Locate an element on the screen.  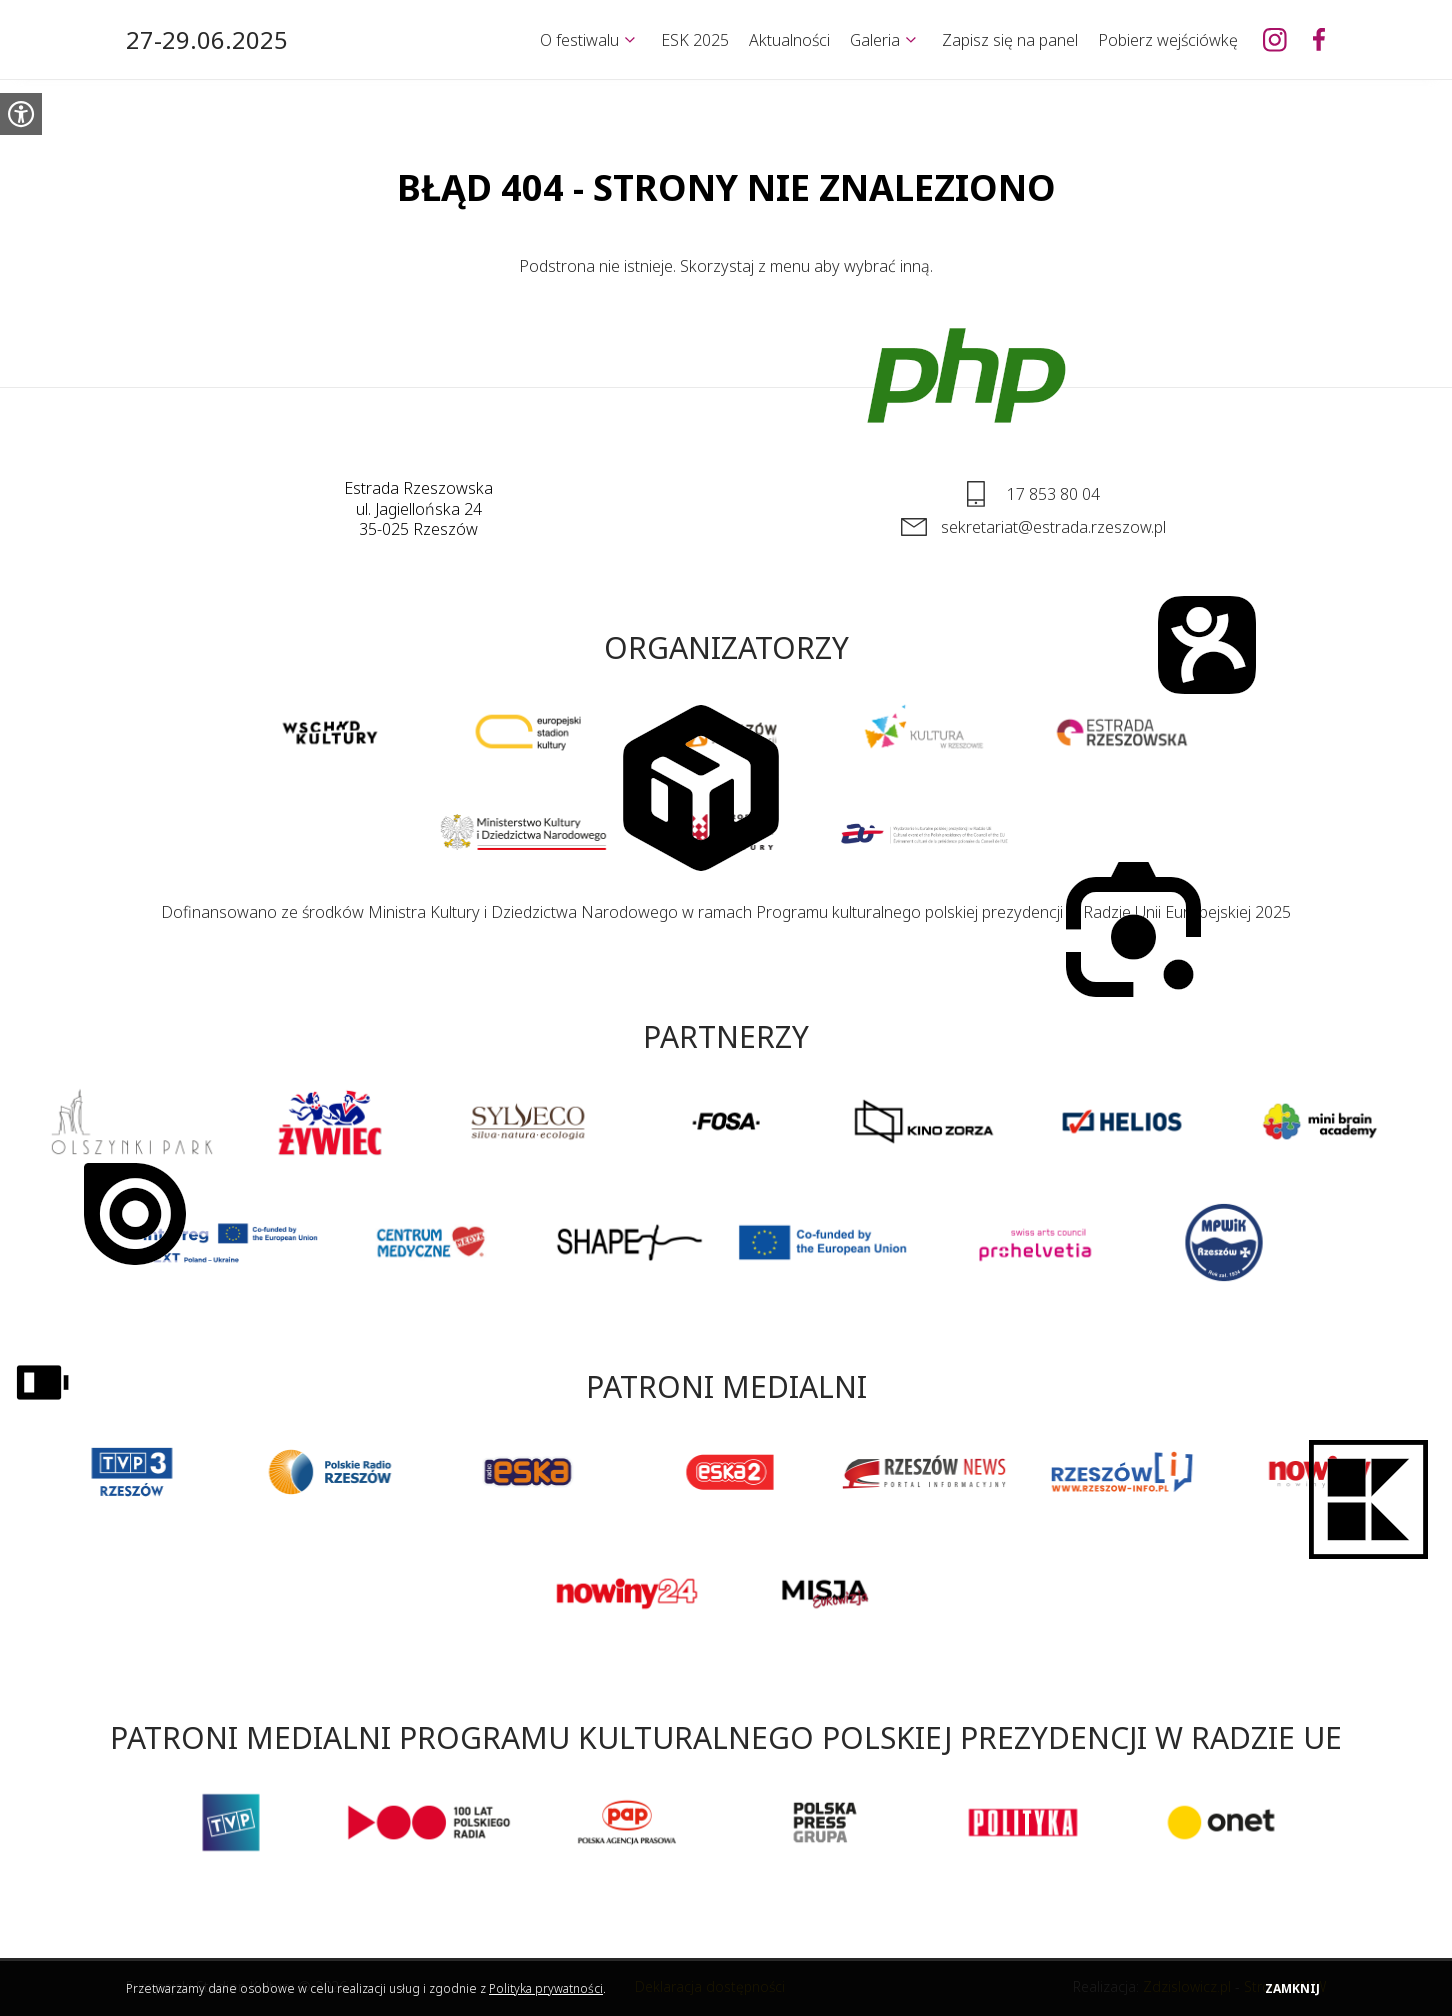
open google lens to search with your camera is located at coordinates (1133, 929).